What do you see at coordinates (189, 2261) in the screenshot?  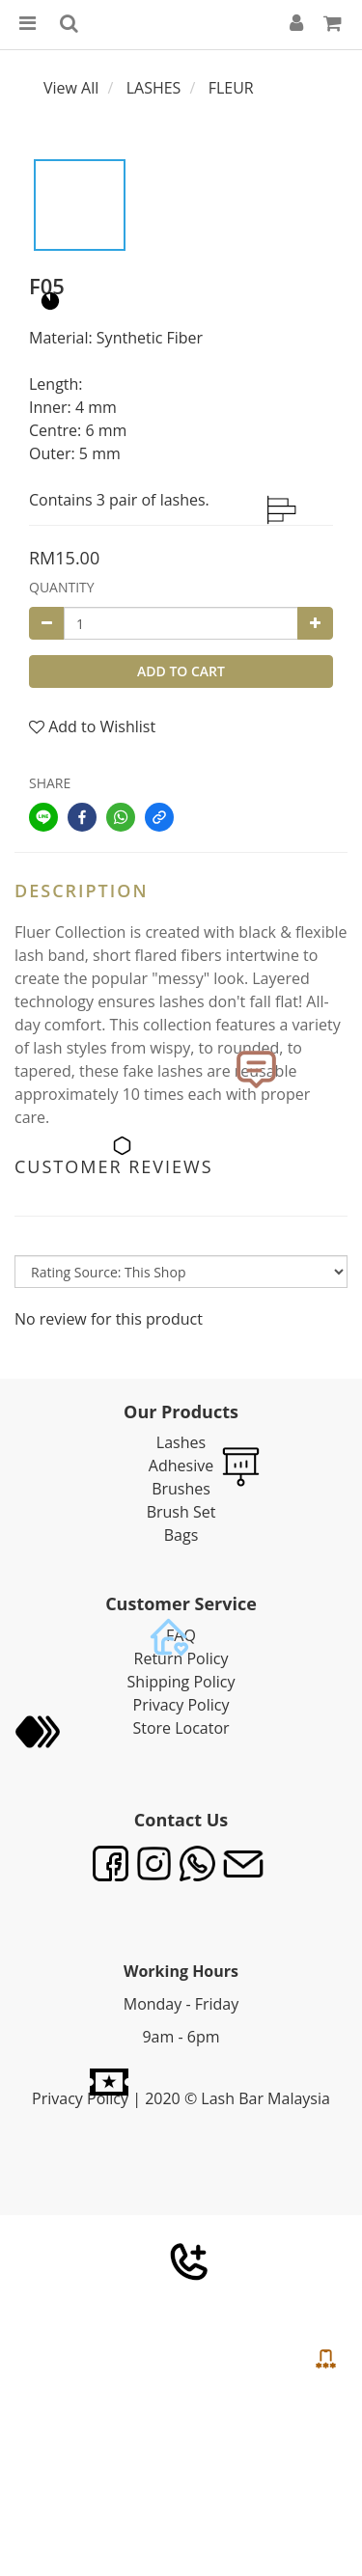 I see `add a new contact` at bounding box center [189, 2261].